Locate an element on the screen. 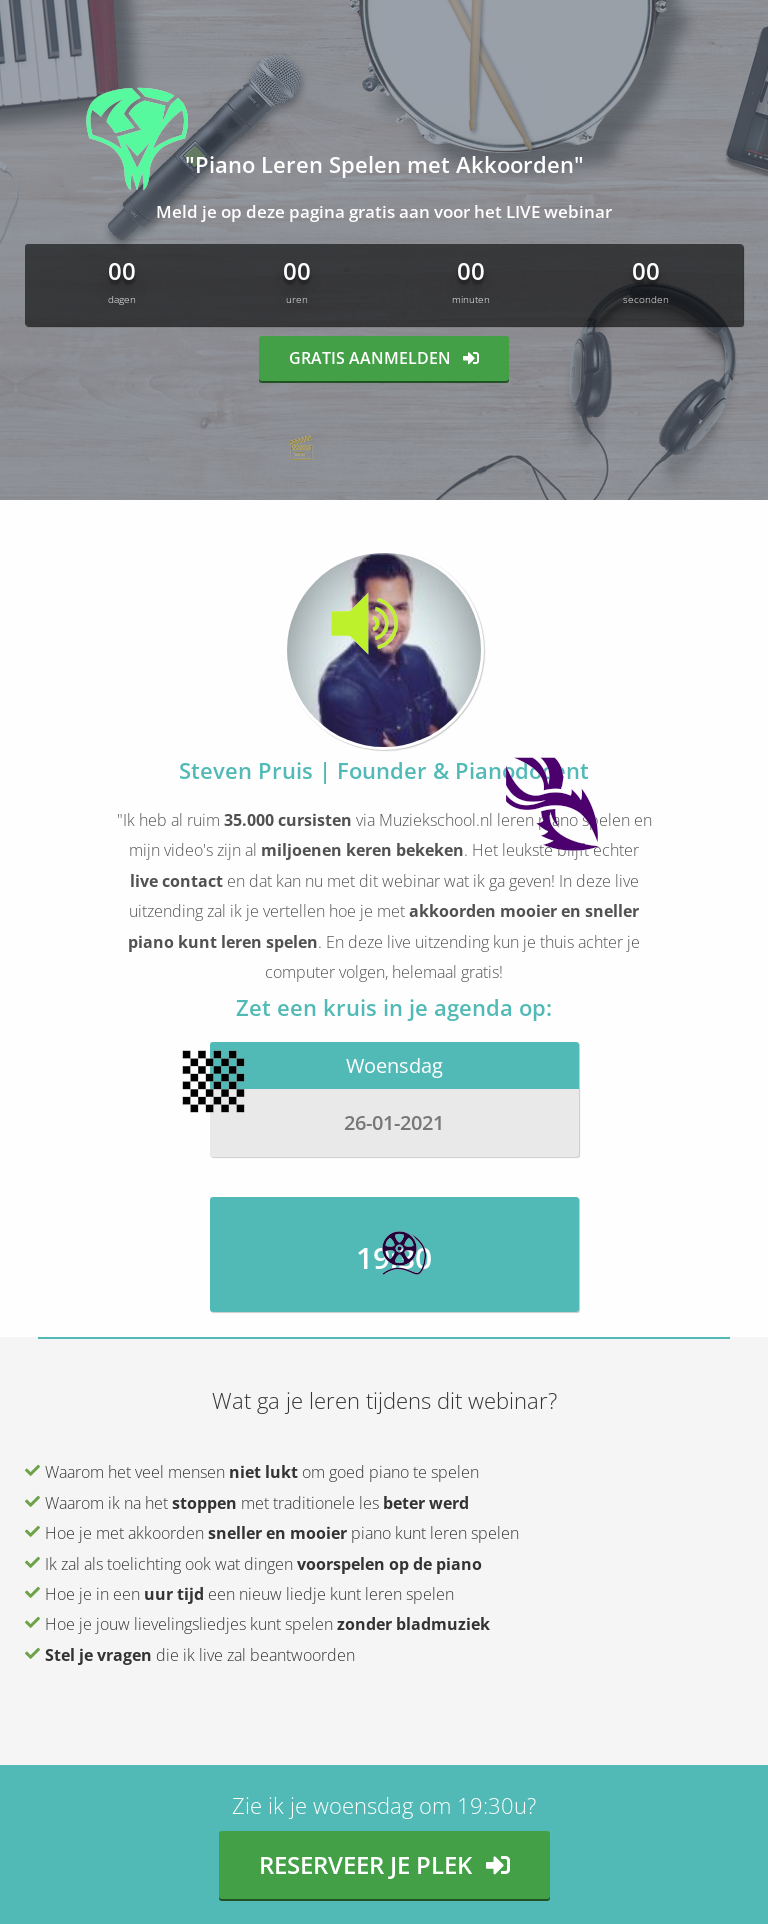  enemy defeated or kill count indicator is located at coordinates (137, 138).